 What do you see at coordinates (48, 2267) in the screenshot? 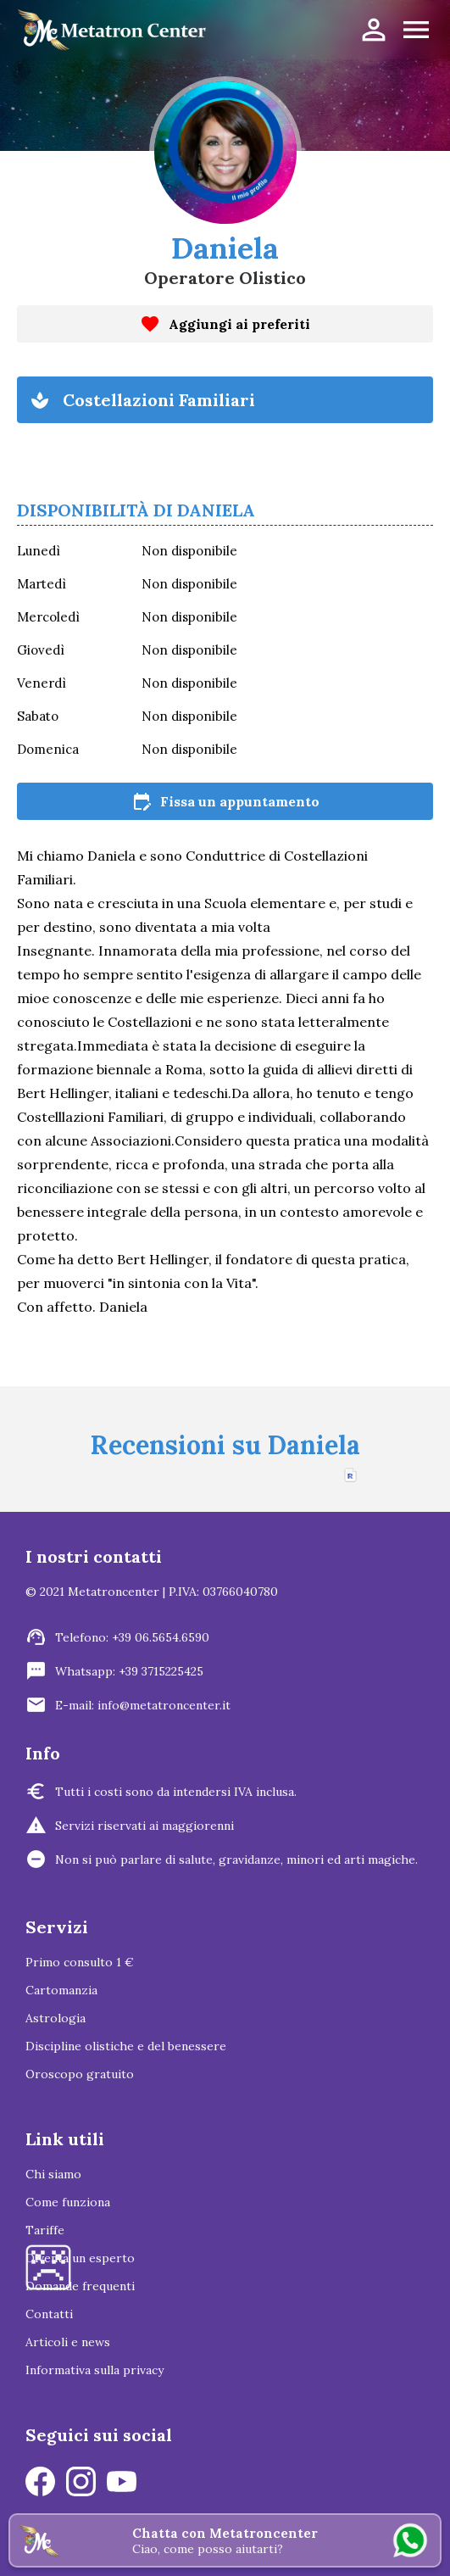
I see `system crash or error report notification` at bounding box center [48, 2267].